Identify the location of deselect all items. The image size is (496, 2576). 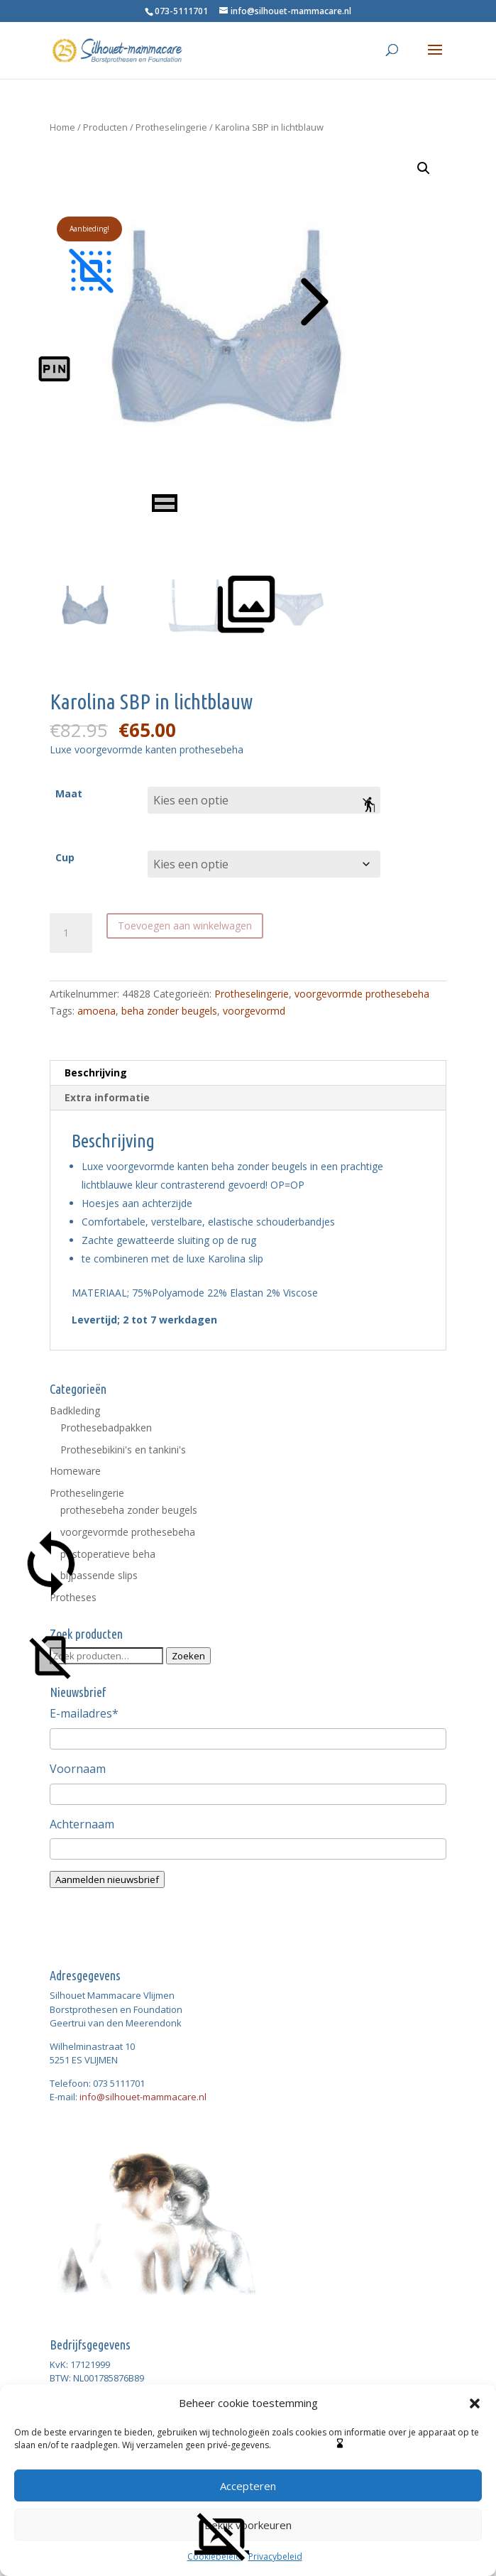
(91, 271).